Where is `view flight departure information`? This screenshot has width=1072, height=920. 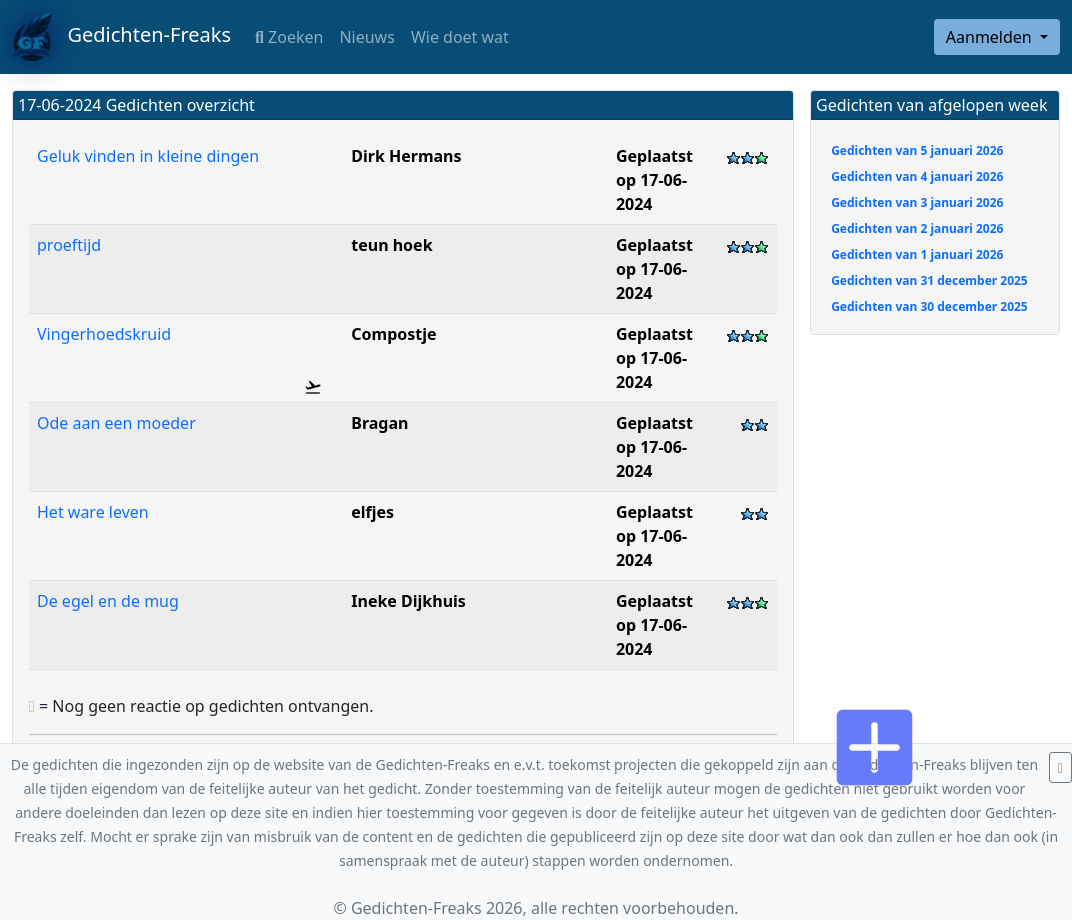
view flight departure information is located at coordinates (313, 387).